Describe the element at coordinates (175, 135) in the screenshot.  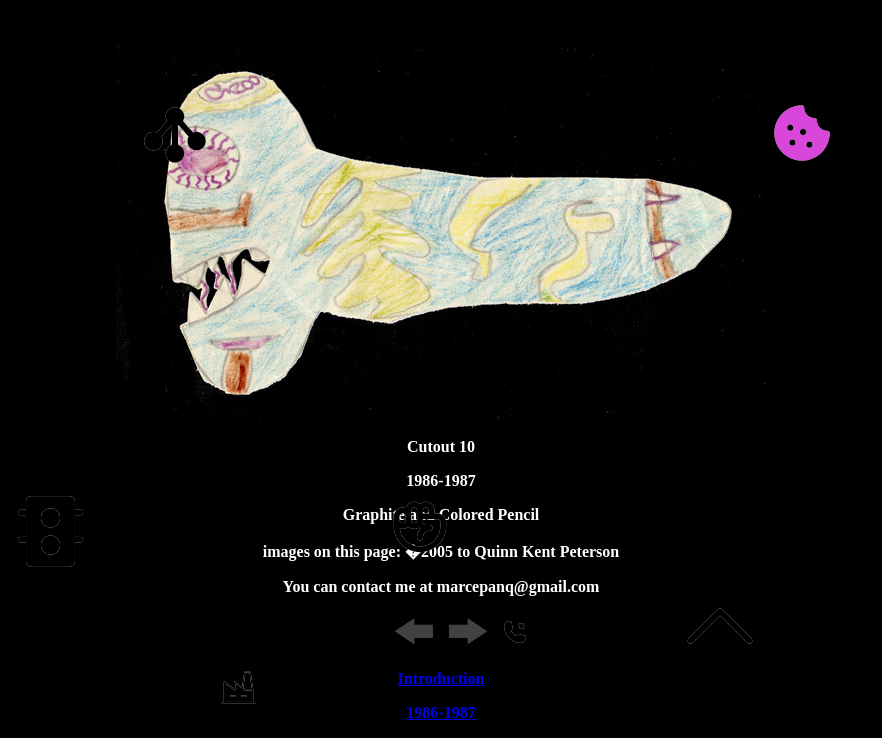
I see `view hierarchical data structure` at that location.